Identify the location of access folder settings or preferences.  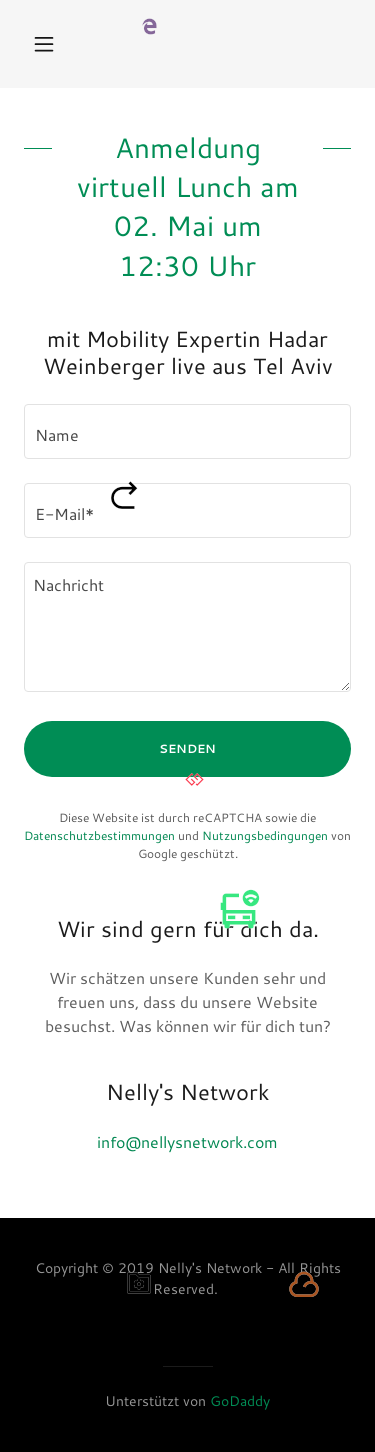
(139, 1283).